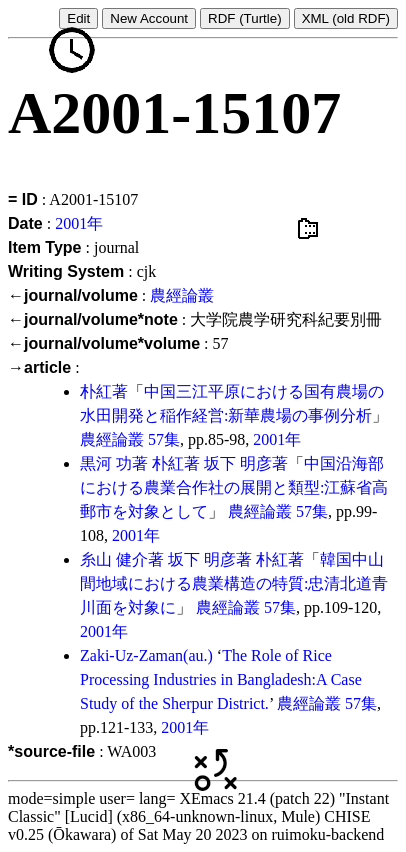 The image size is (406, 852). Describe the element at coordinates (308, 229) in the screenshot. I see `view photos from camera roll` at that location.